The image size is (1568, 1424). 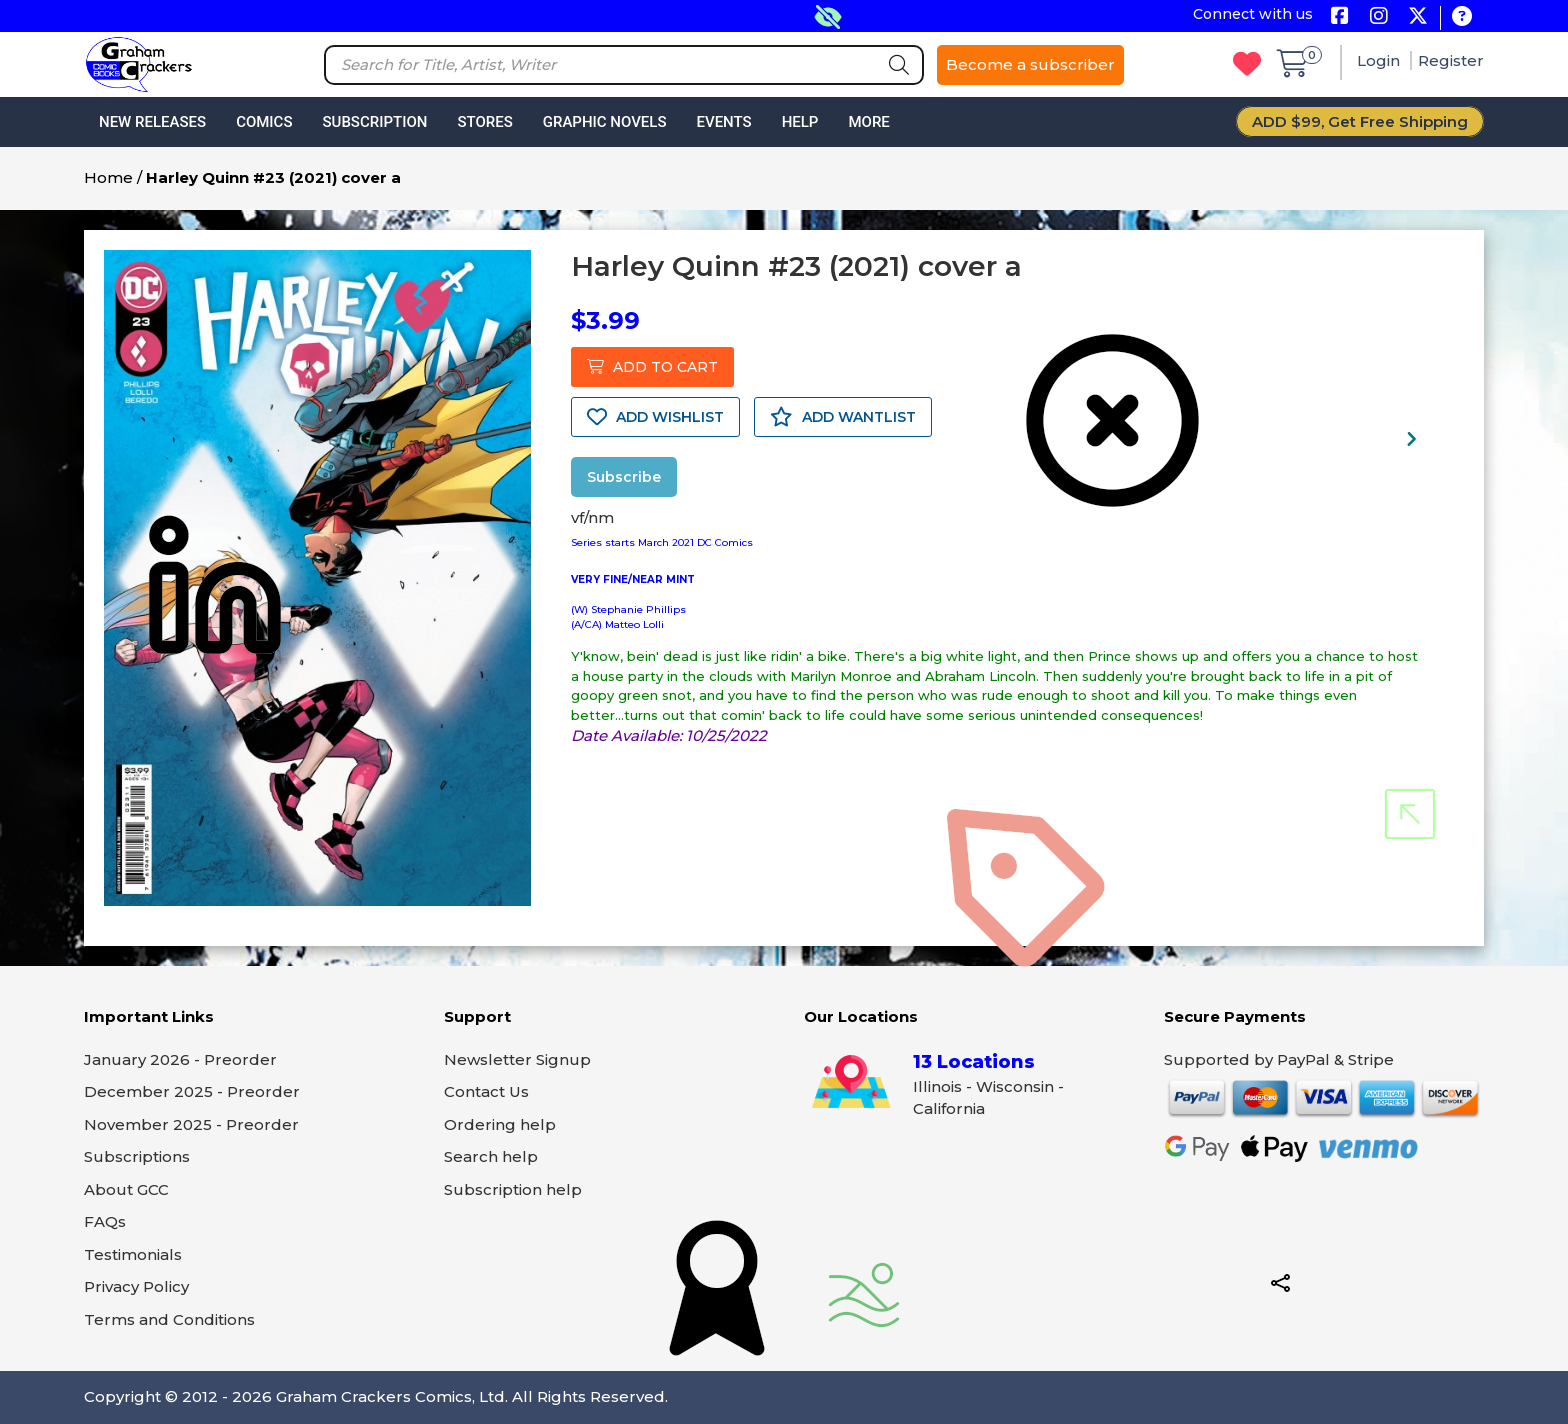 What do you see at coordinates (1017, 879) in the screenshot?
I see `view or manage tags` at bounding box center [1017, 879].